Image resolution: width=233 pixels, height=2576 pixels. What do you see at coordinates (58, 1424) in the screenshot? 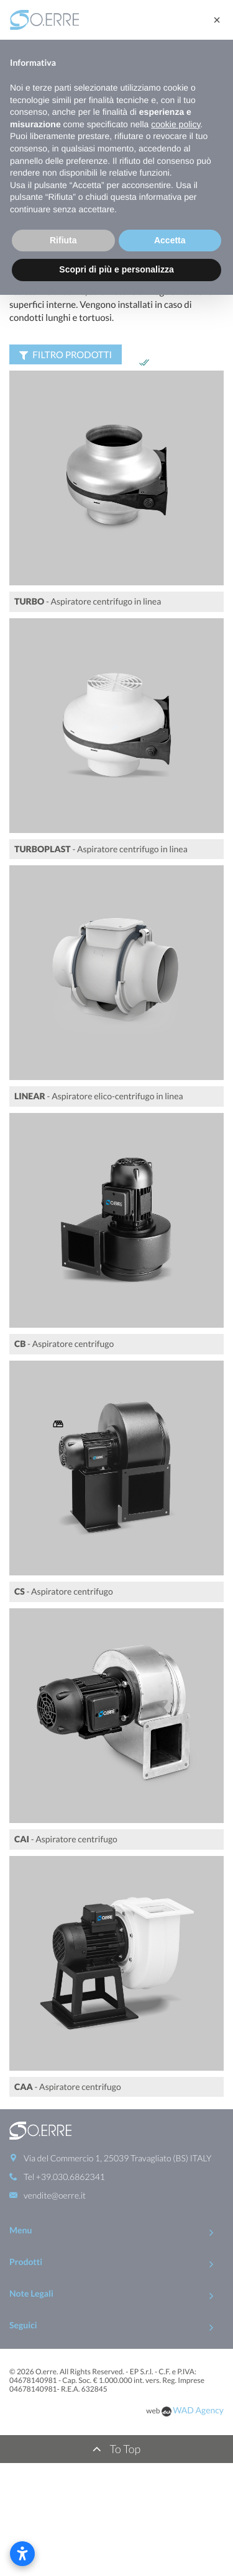
I see `access solar energy or roof panel settings` at bounding box center [58, 1424].